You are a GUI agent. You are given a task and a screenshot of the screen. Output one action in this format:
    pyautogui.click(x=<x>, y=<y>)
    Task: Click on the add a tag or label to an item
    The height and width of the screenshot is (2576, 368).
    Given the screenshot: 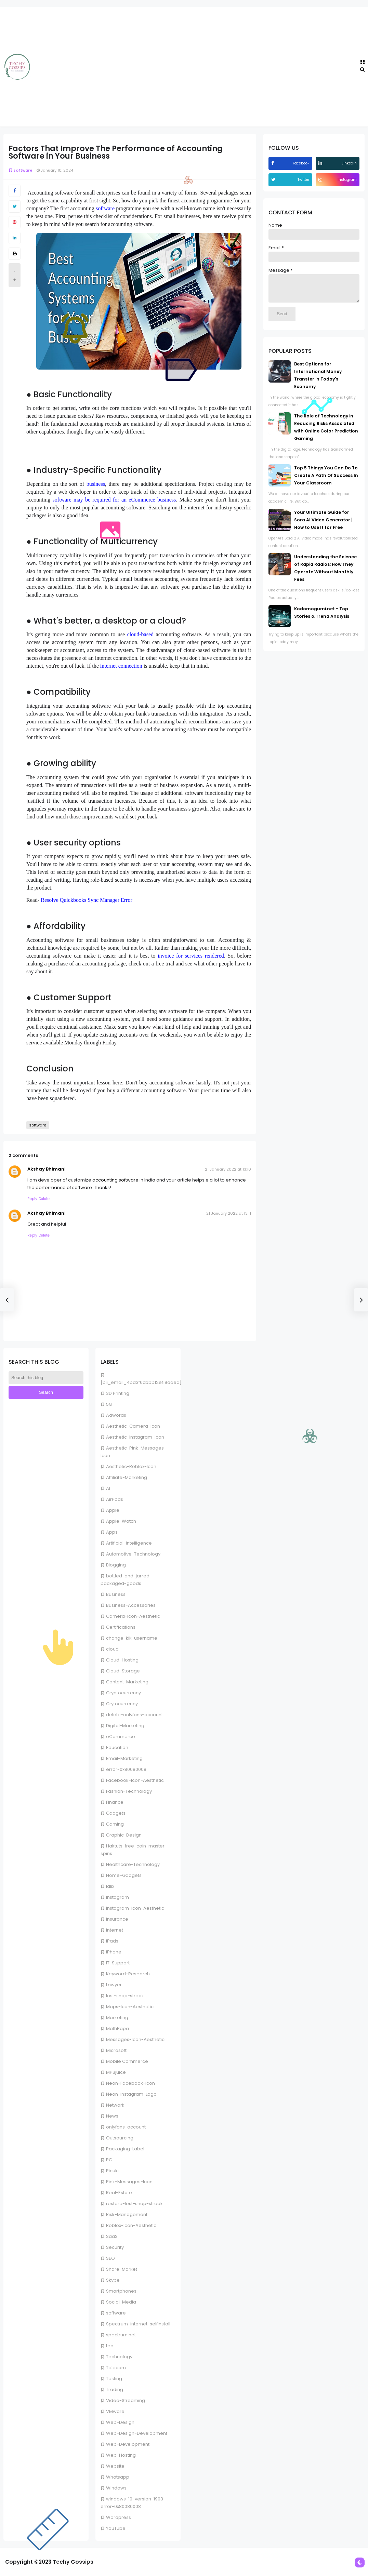 What is the action you would take?
    pyautogui.click(x=180, y=370)
    